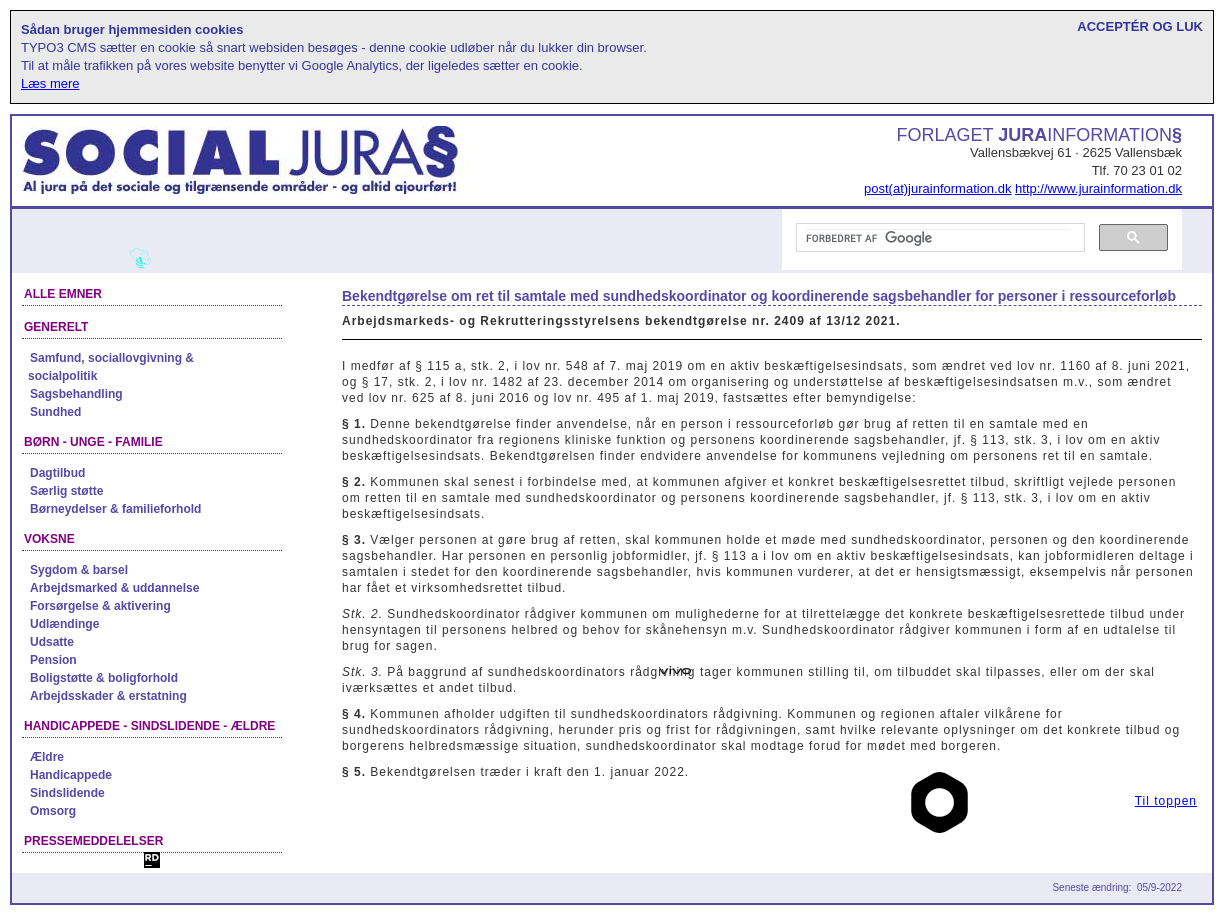 The height and width of the screenshot is (915, 1224). What do you see at coordinates (939, 802) in the screenshot?
I see `open medusa commerce dashboard` at bounding box center [939, 802].